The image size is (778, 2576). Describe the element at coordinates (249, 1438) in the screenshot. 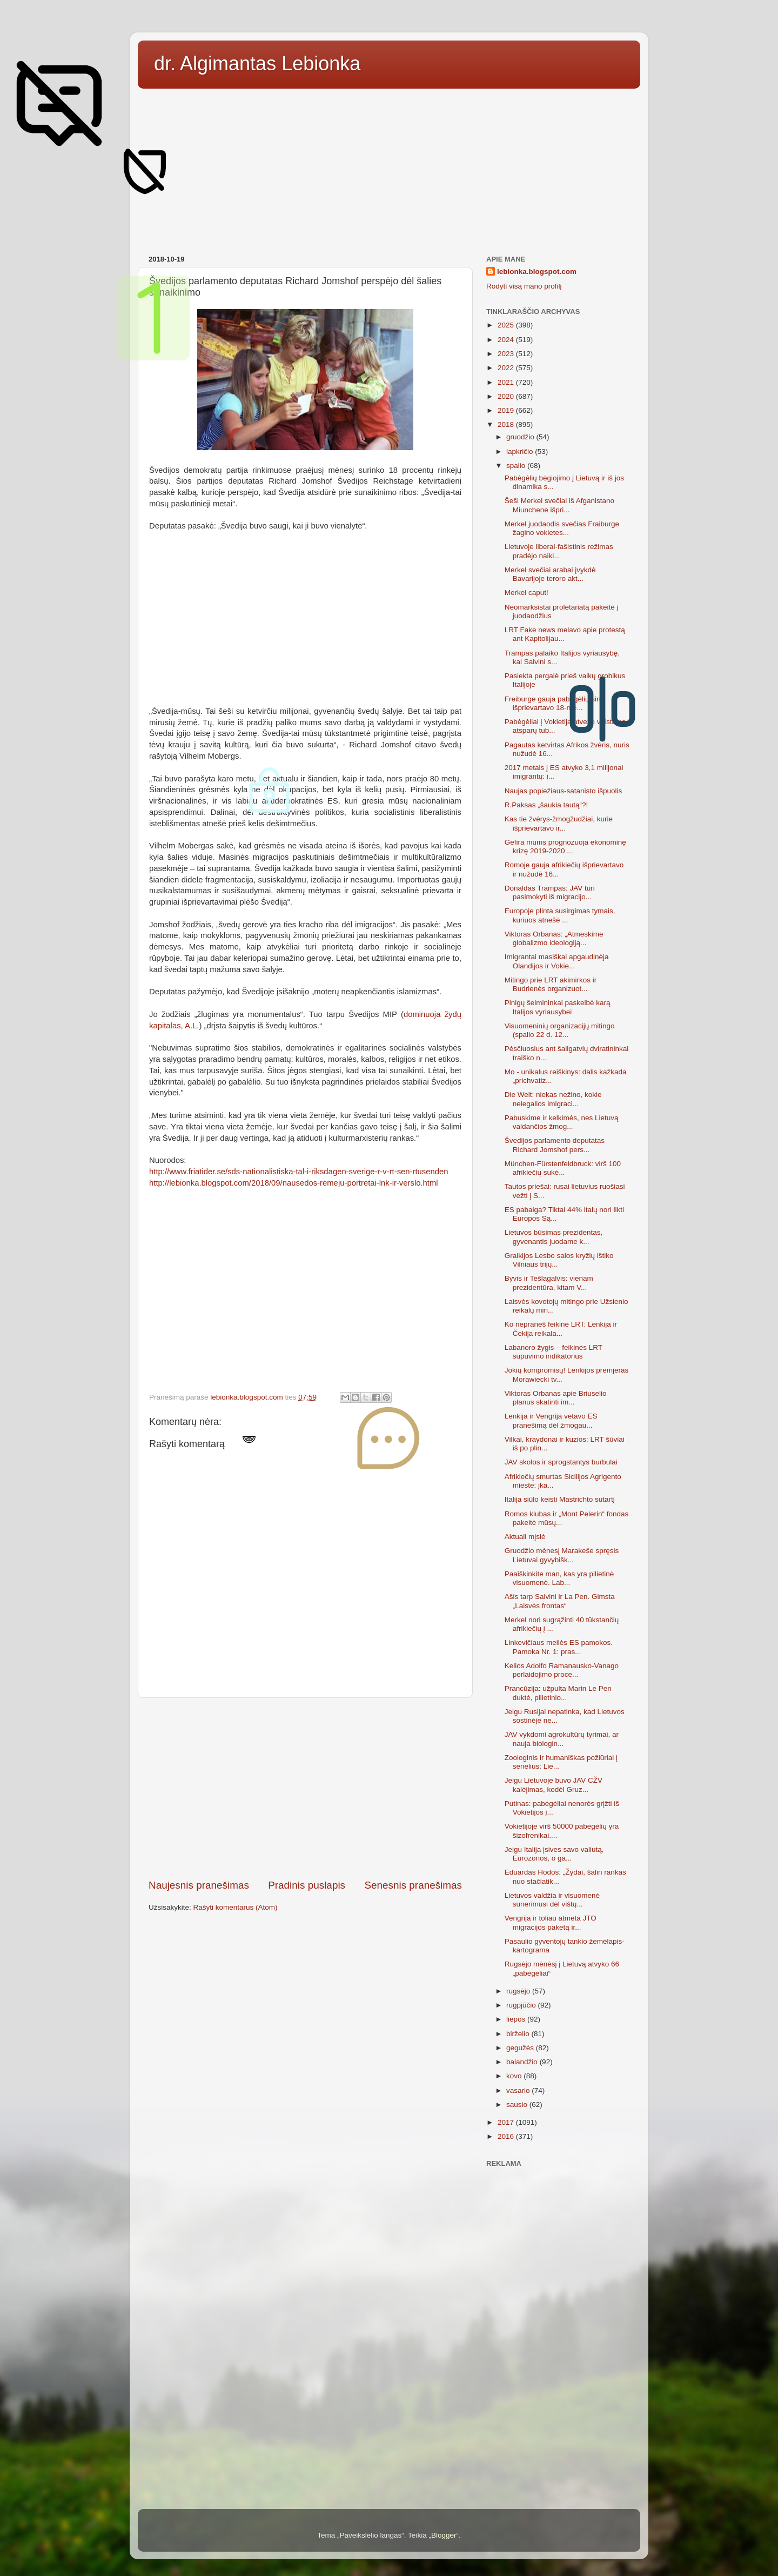

I see `indicates citrus or fruit-related content` at that location.